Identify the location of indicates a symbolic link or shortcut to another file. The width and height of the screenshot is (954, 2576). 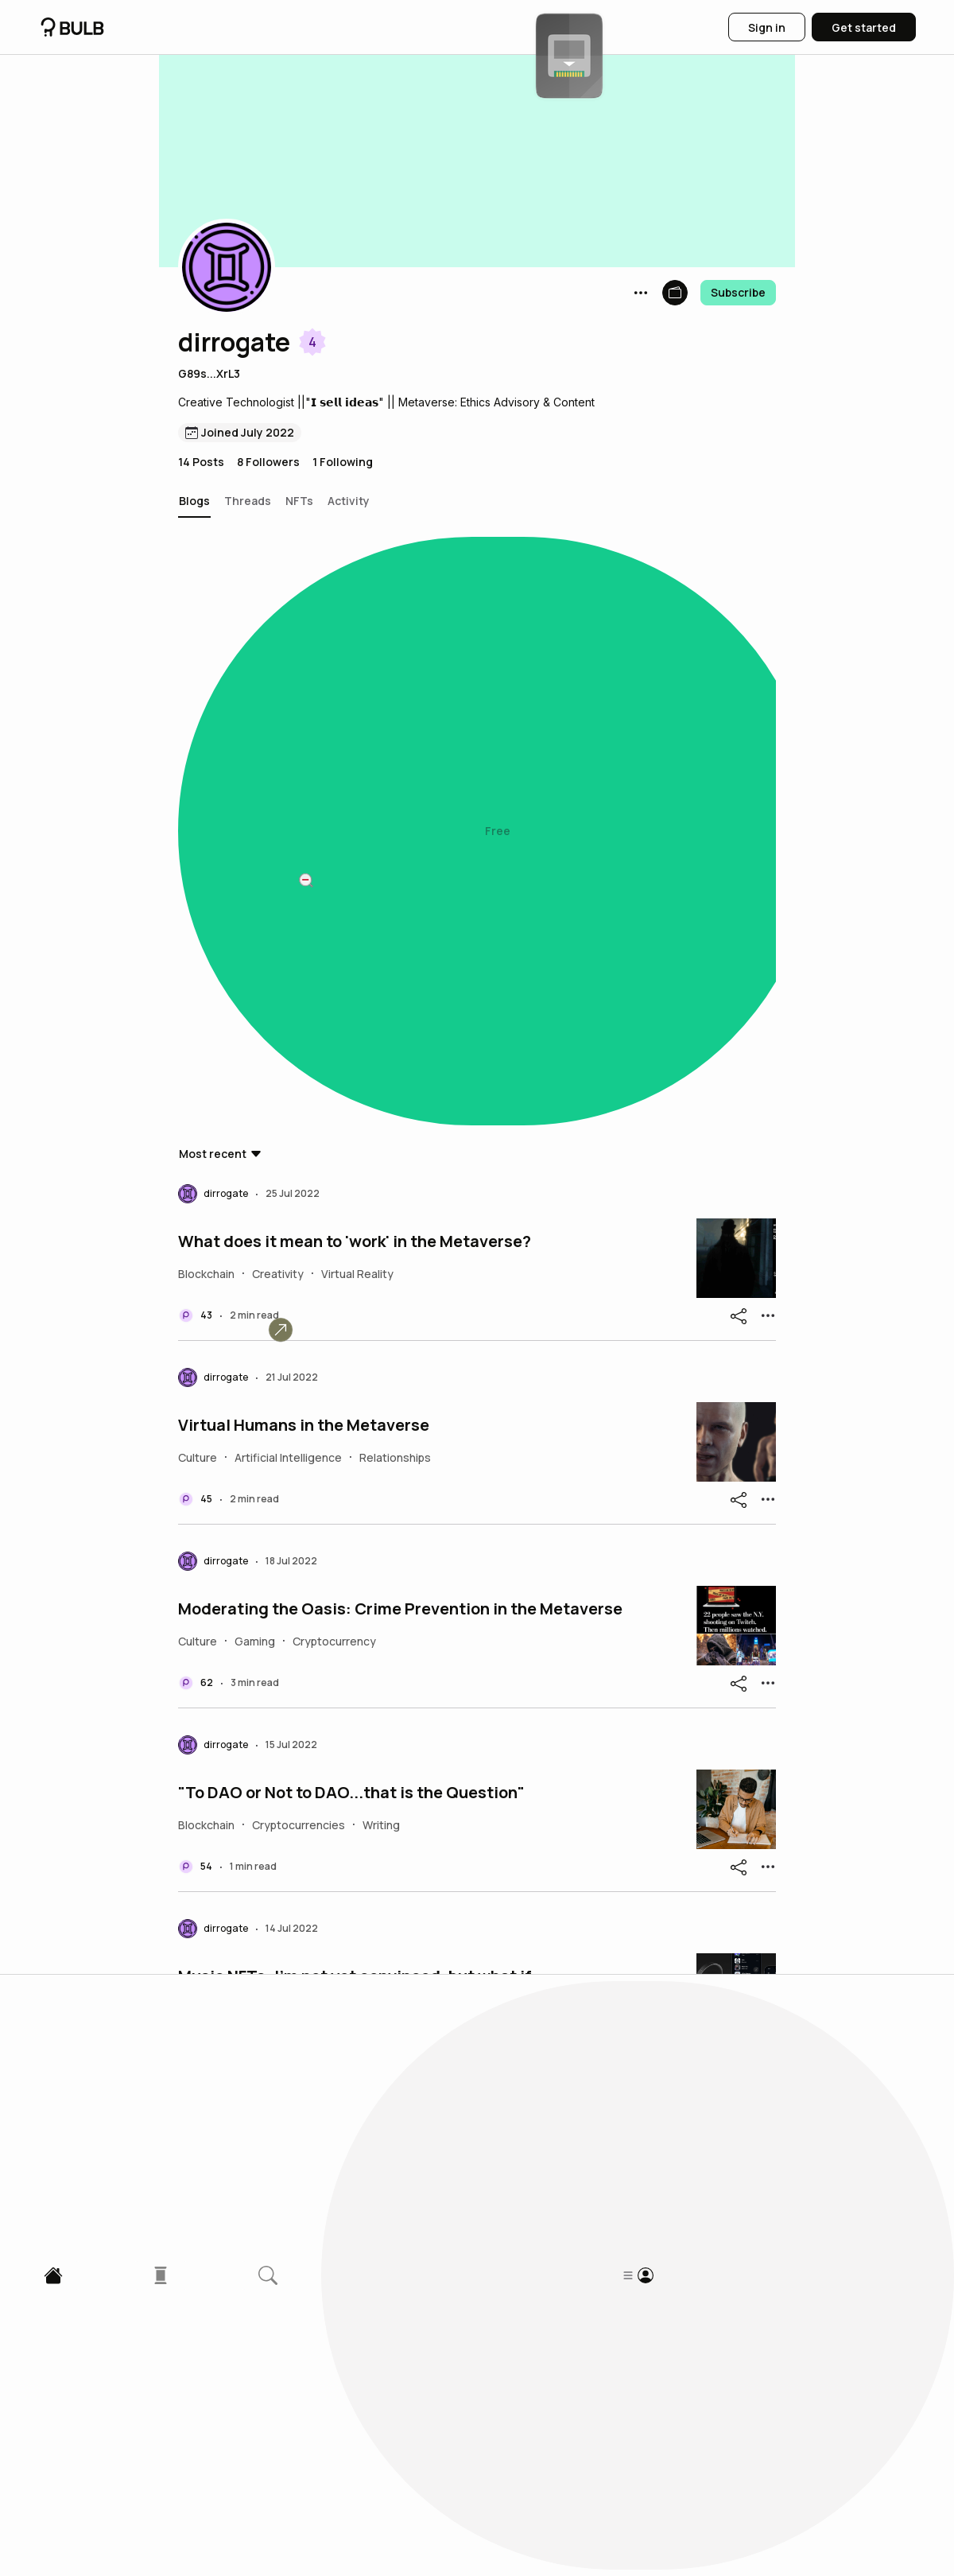
(281, 1330).